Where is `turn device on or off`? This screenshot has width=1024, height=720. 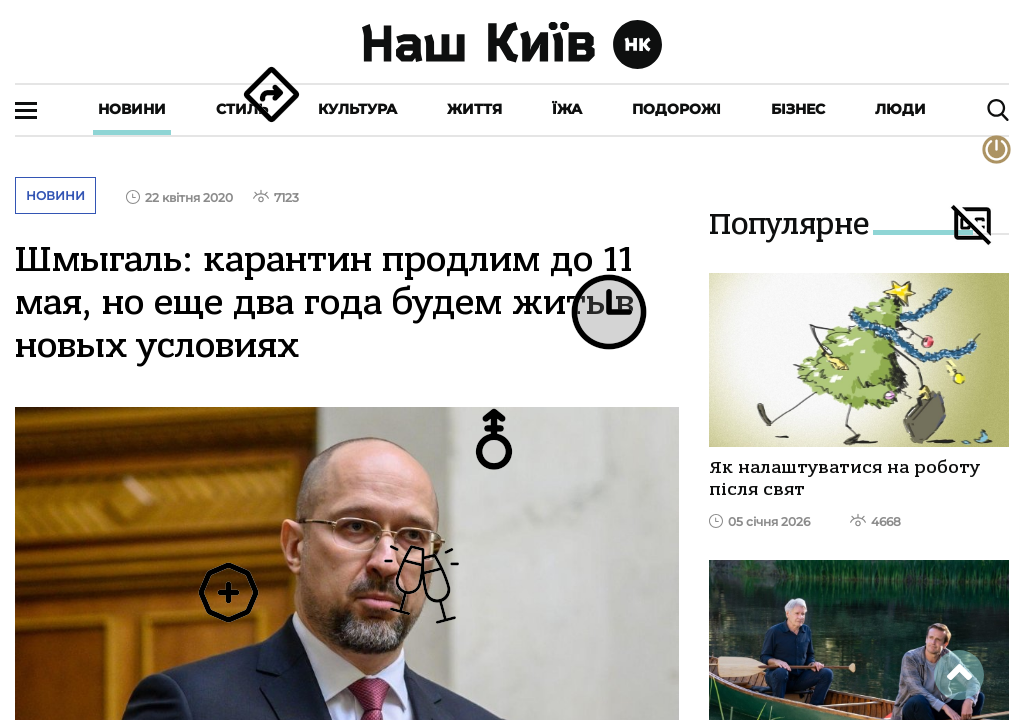 turn device on or off is located at coordinates (996, 149).